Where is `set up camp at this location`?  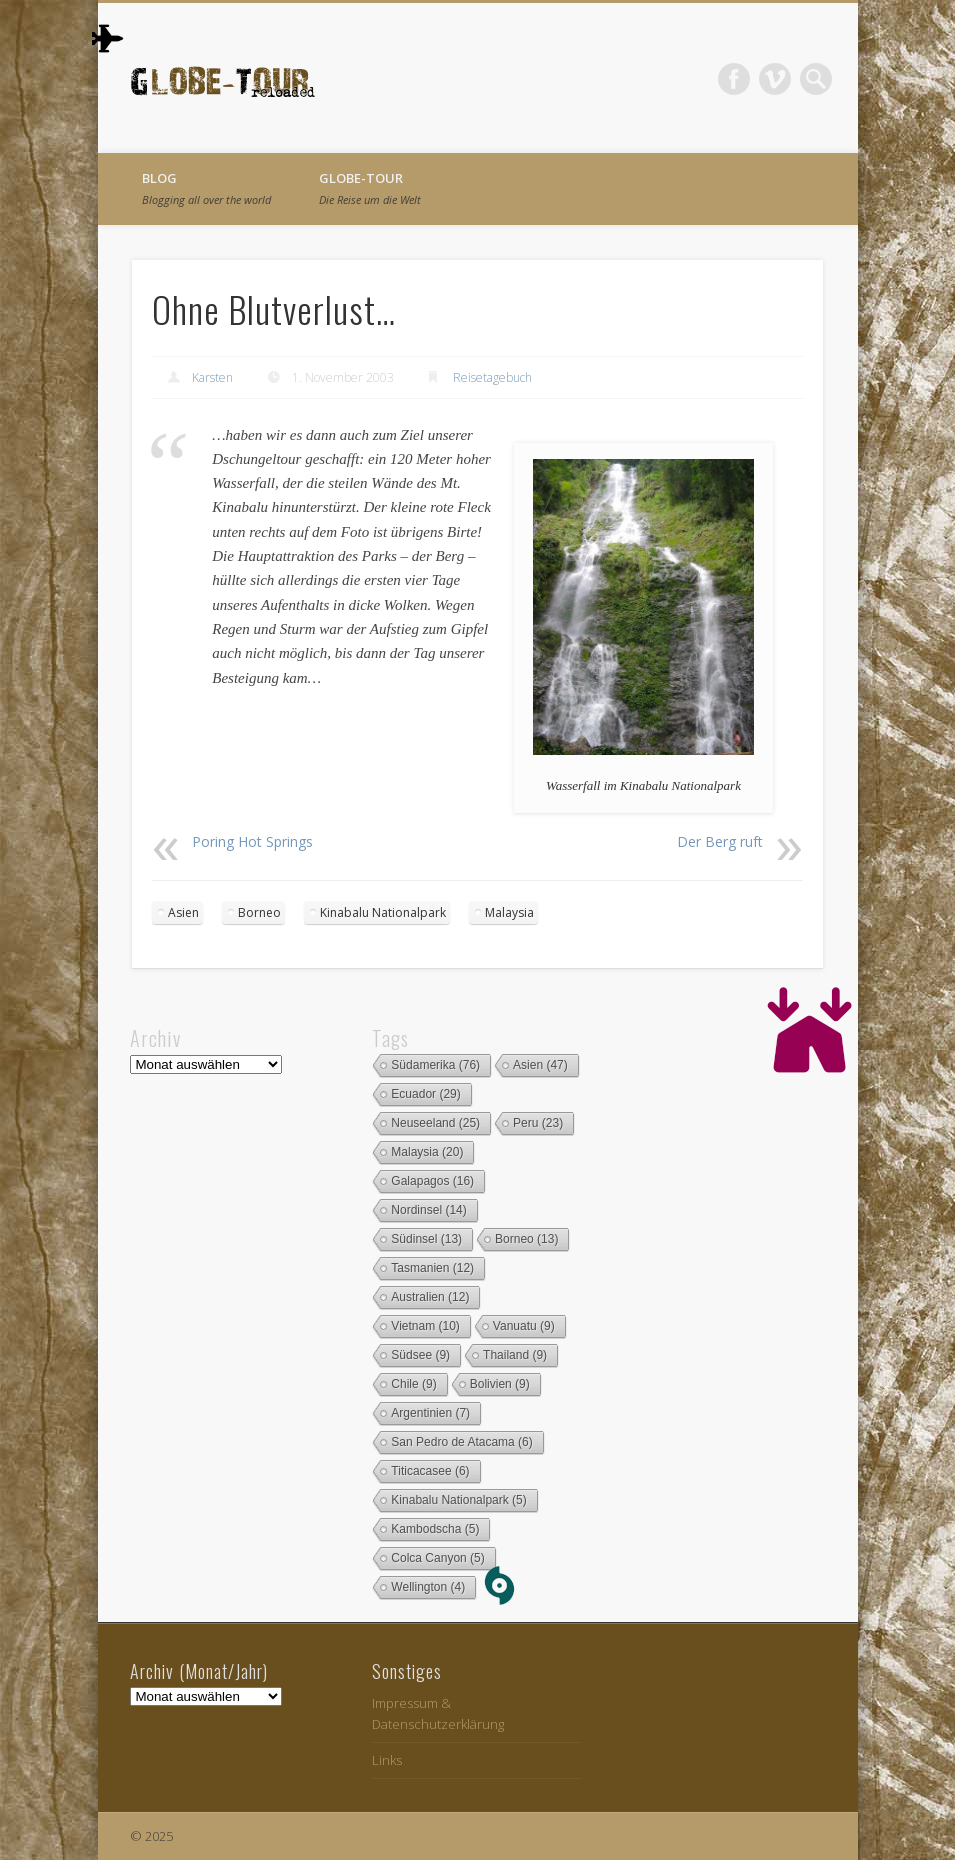
set up camp at this location is located at coordinates (809, 1030).